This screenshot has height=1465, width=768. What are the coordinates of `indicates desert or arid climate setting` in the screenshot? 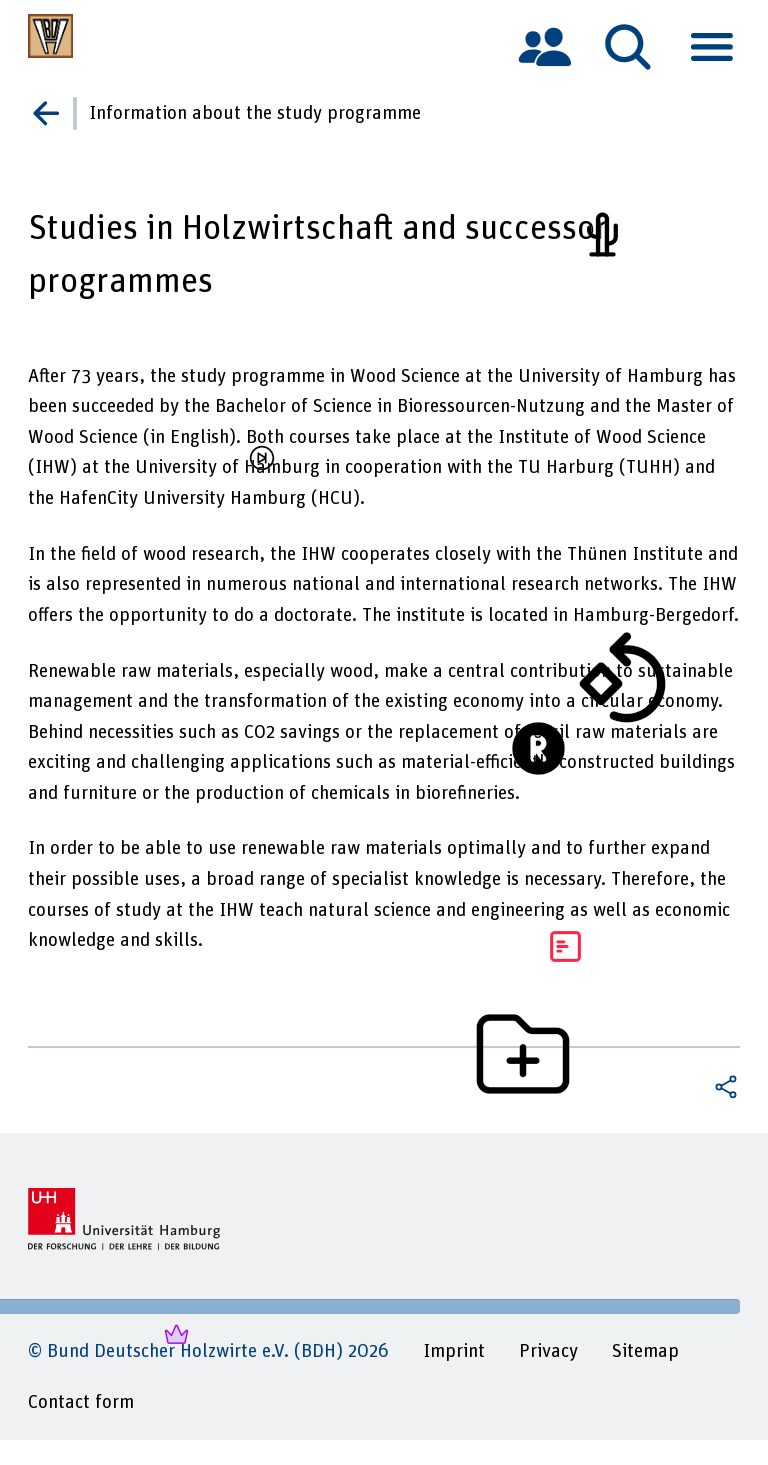 It's located at (602, 234).